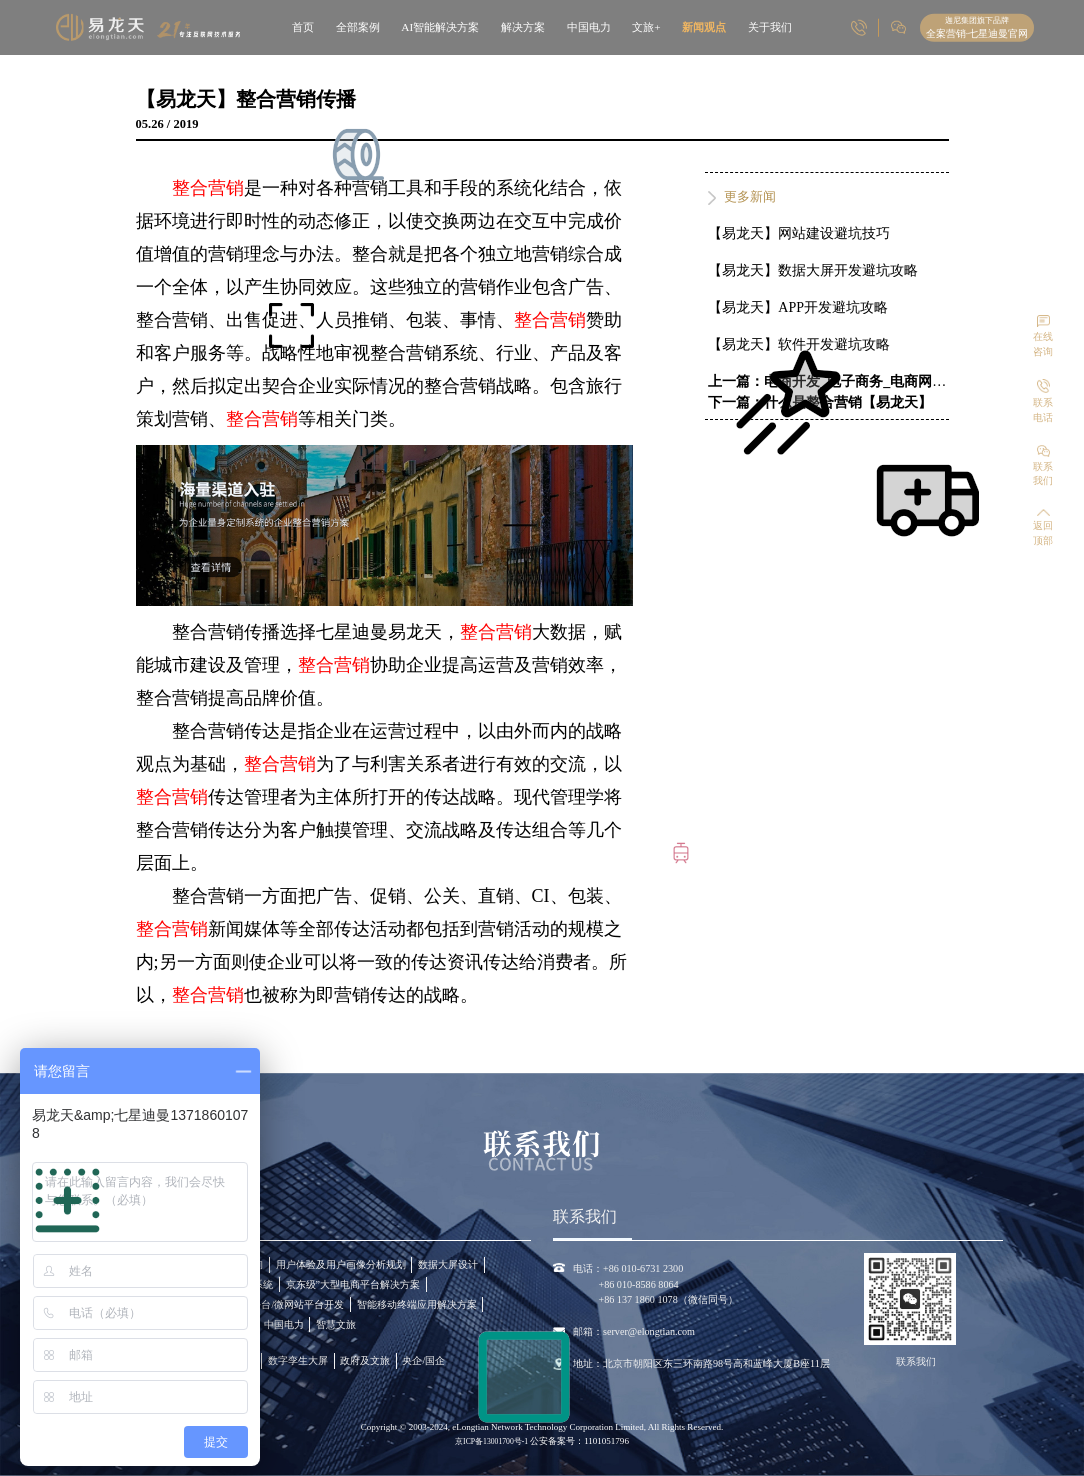 The height and width of the screenshot is (1476, 1084). Describe the element at coordinates (524, 1377) in the screenshot. I see `stop media playback` at that location.